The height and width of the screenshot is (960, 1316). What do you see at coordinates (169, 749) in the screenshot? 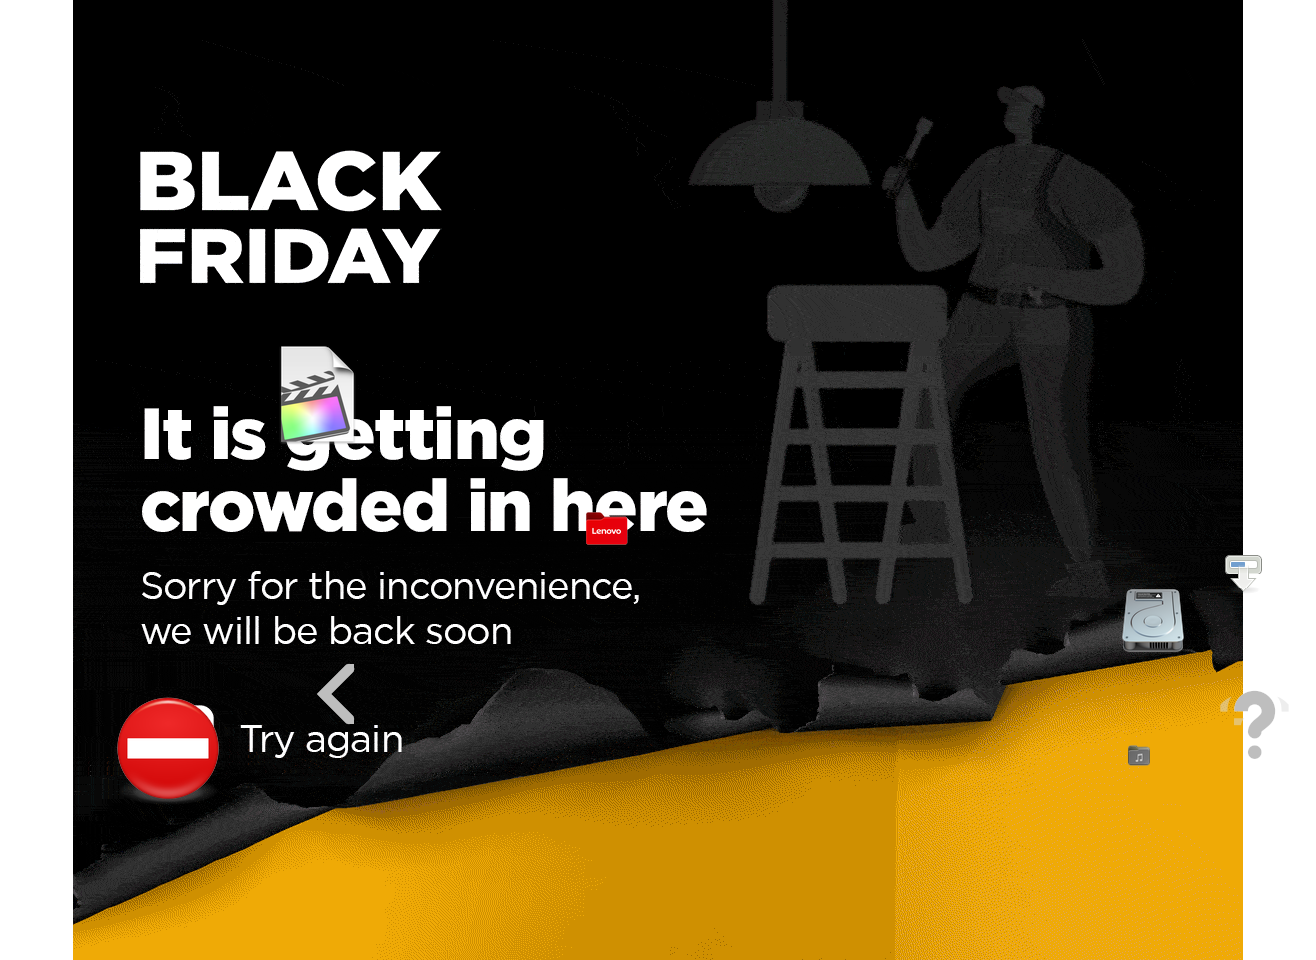
I see `indicates an error or critical issue has occurred` at bounding box center [169, 749].